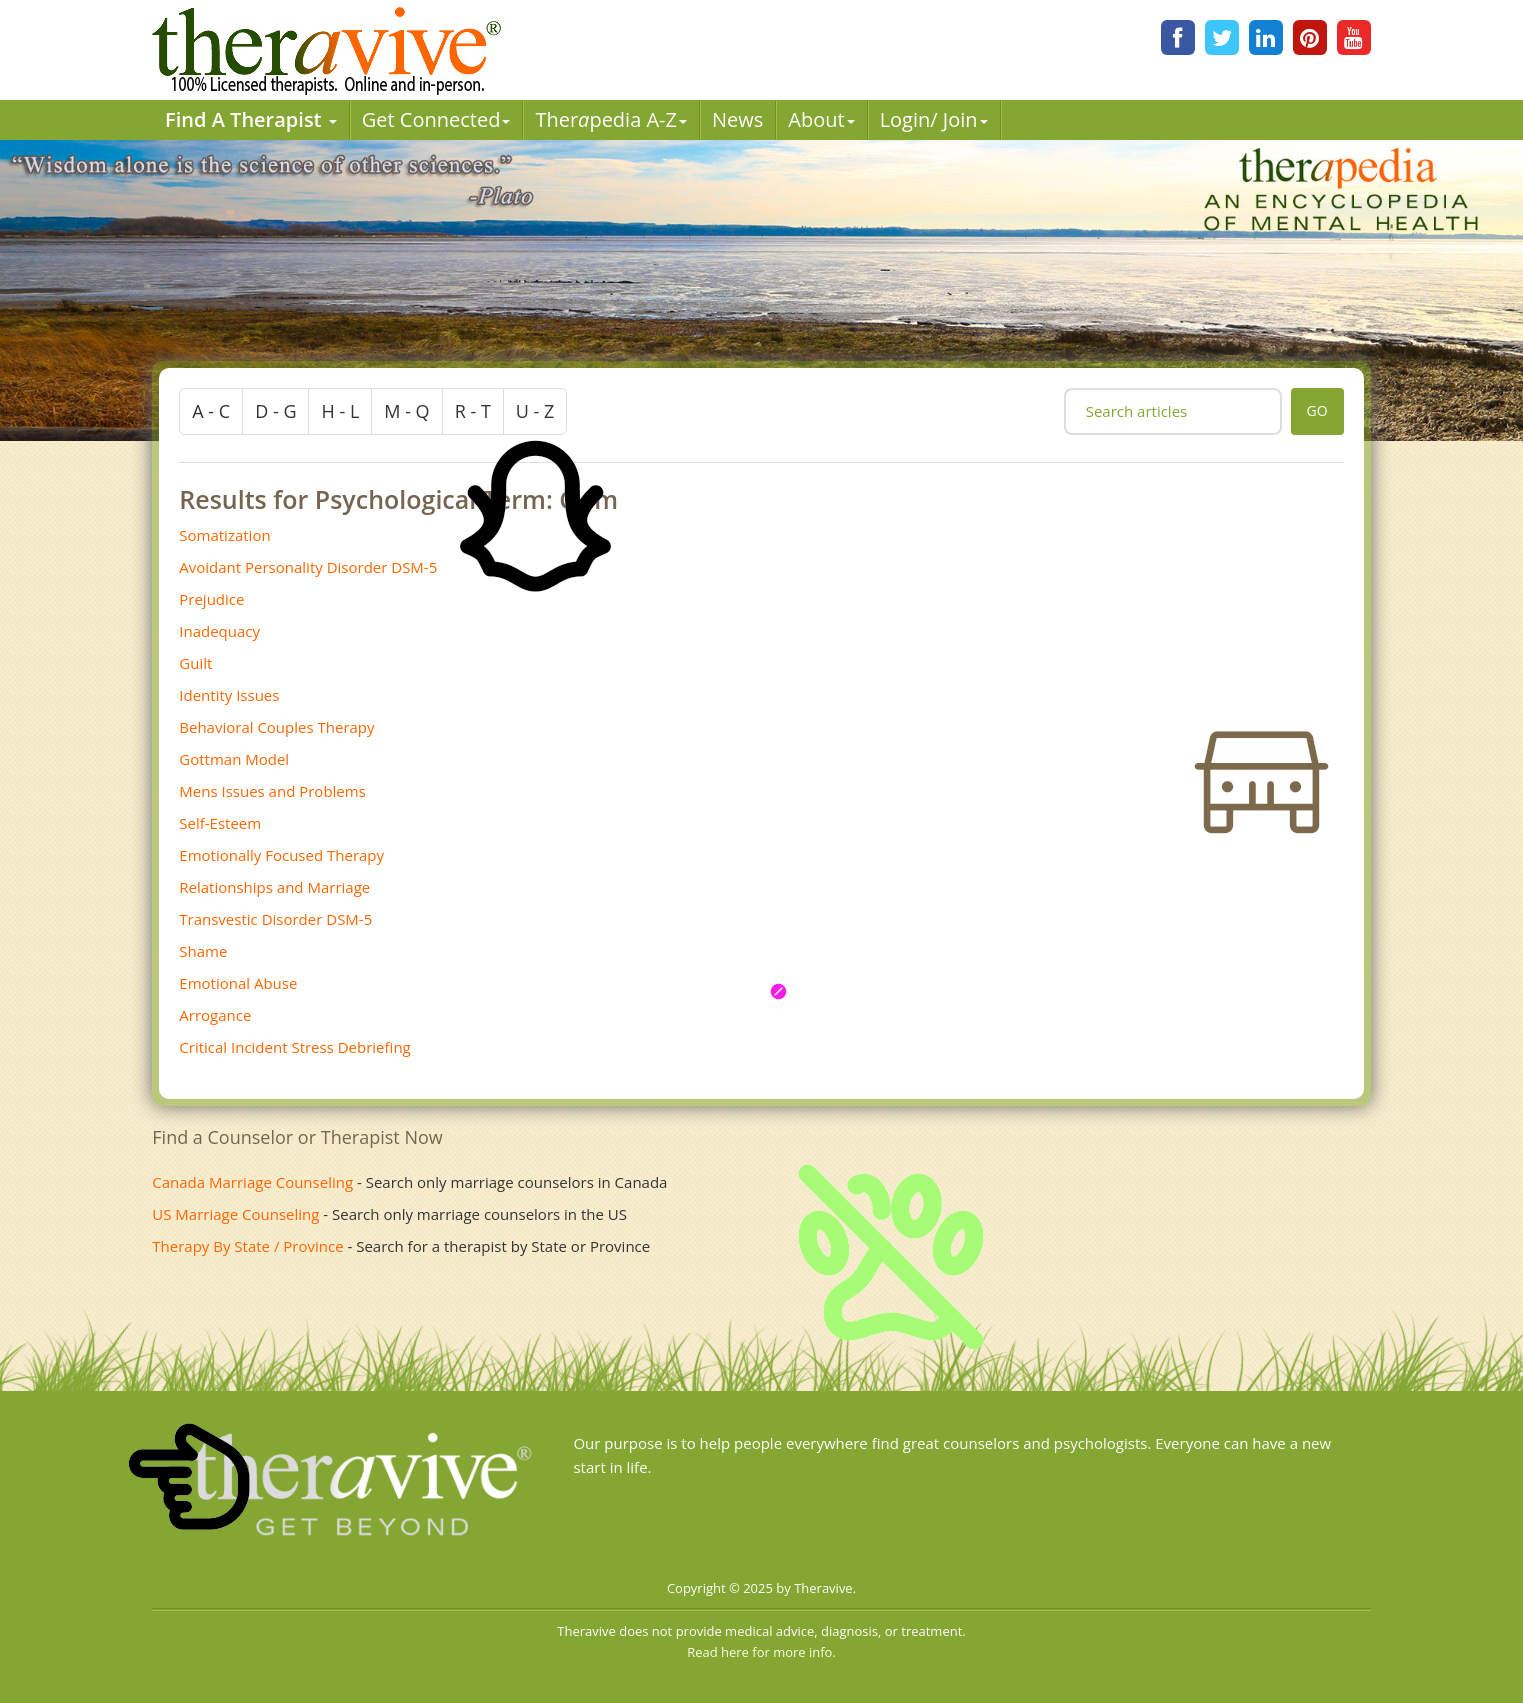 This screenshot has width=1523, height=1703. I want to click on disable pet-friendly filter, so click(891, 1257).